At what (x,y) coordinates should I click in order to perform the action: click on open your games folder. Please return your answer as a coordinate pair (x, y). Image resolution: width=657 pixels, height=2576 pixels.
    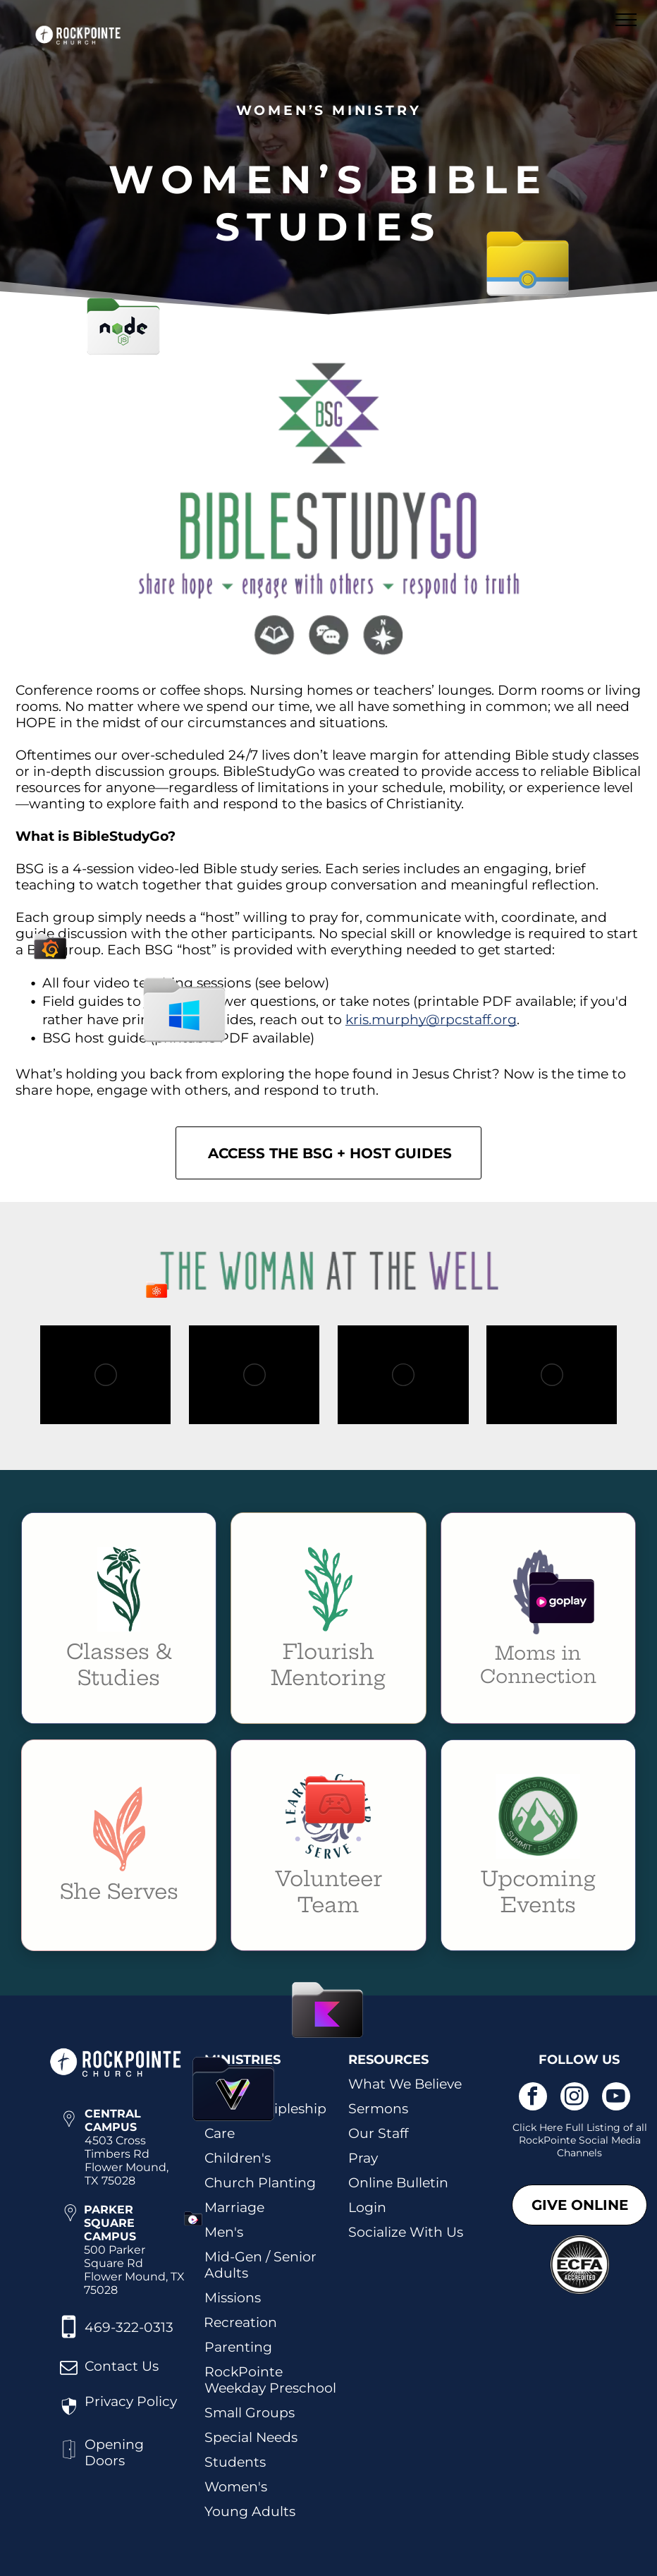
    Looking at the image, I should click on (335, 1799).